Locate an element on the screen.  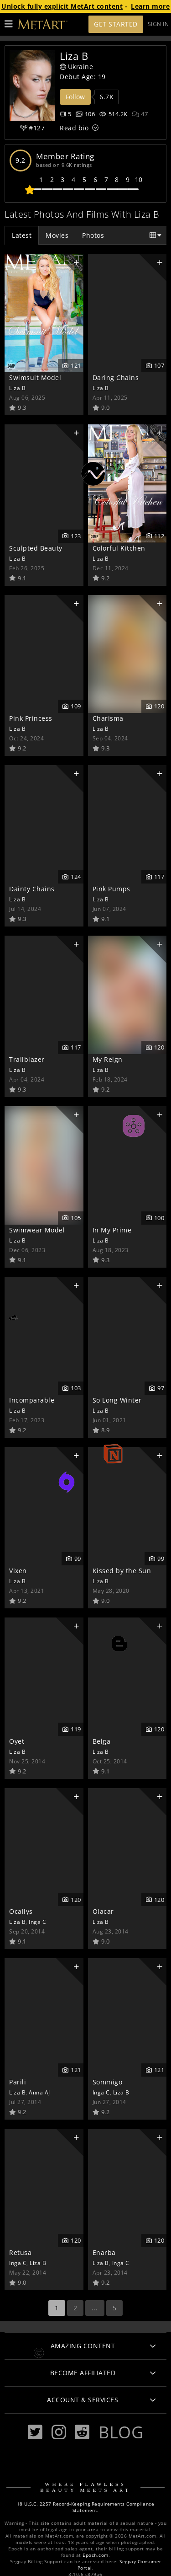
scikit-learn machine learning library logo is located at coordinates (13, 1317).